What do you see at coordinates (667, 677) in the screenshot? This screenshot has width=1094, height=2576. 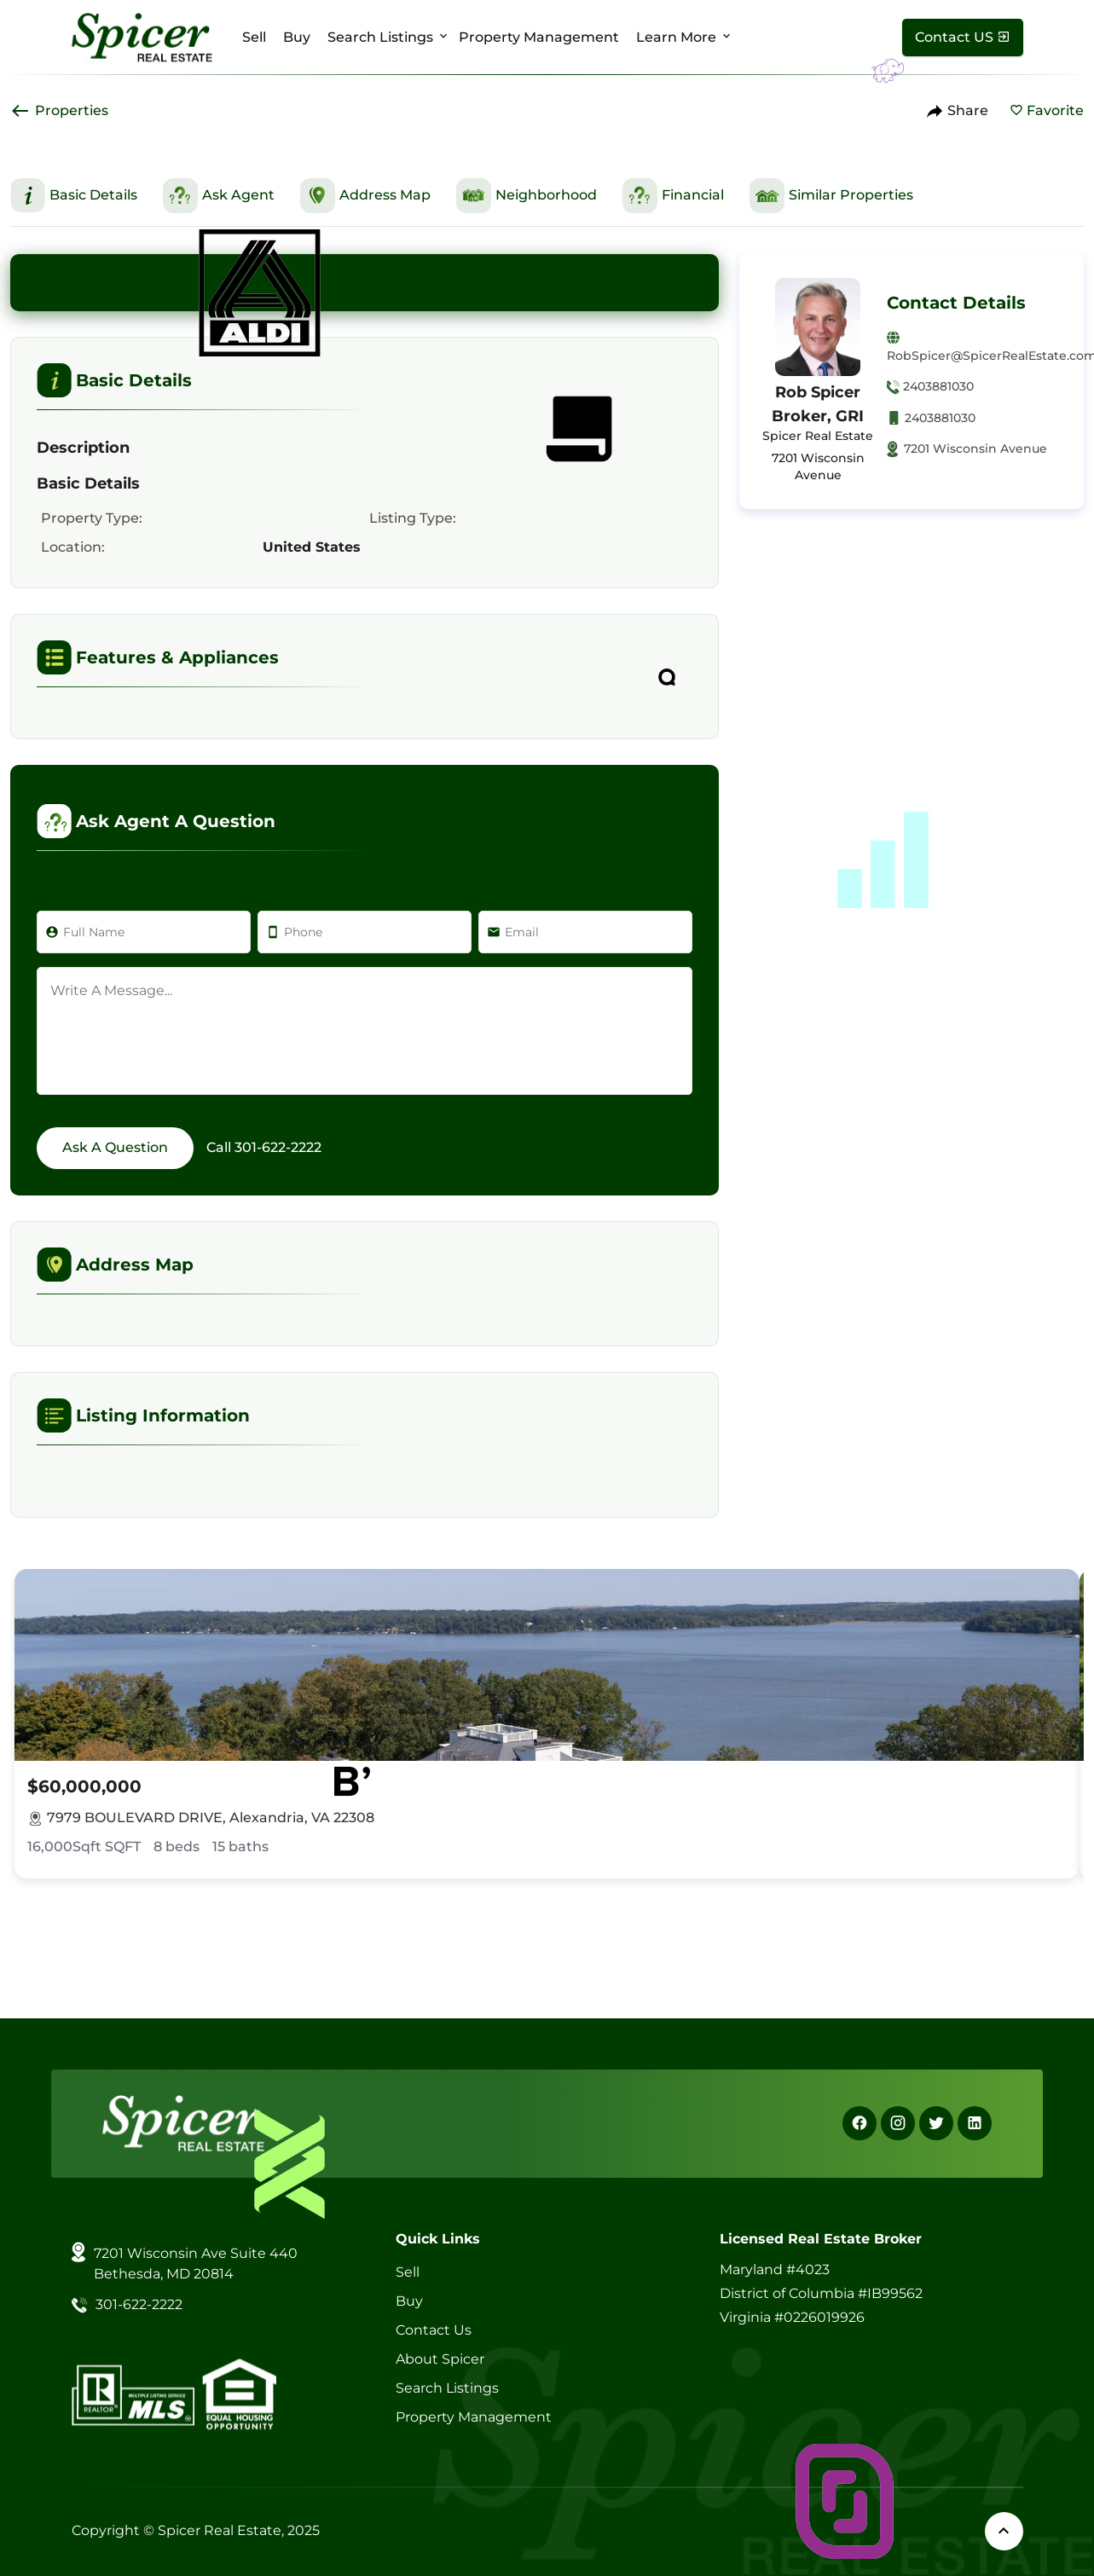 I see `open the Quizlet app` at bounding box center [667, 677].